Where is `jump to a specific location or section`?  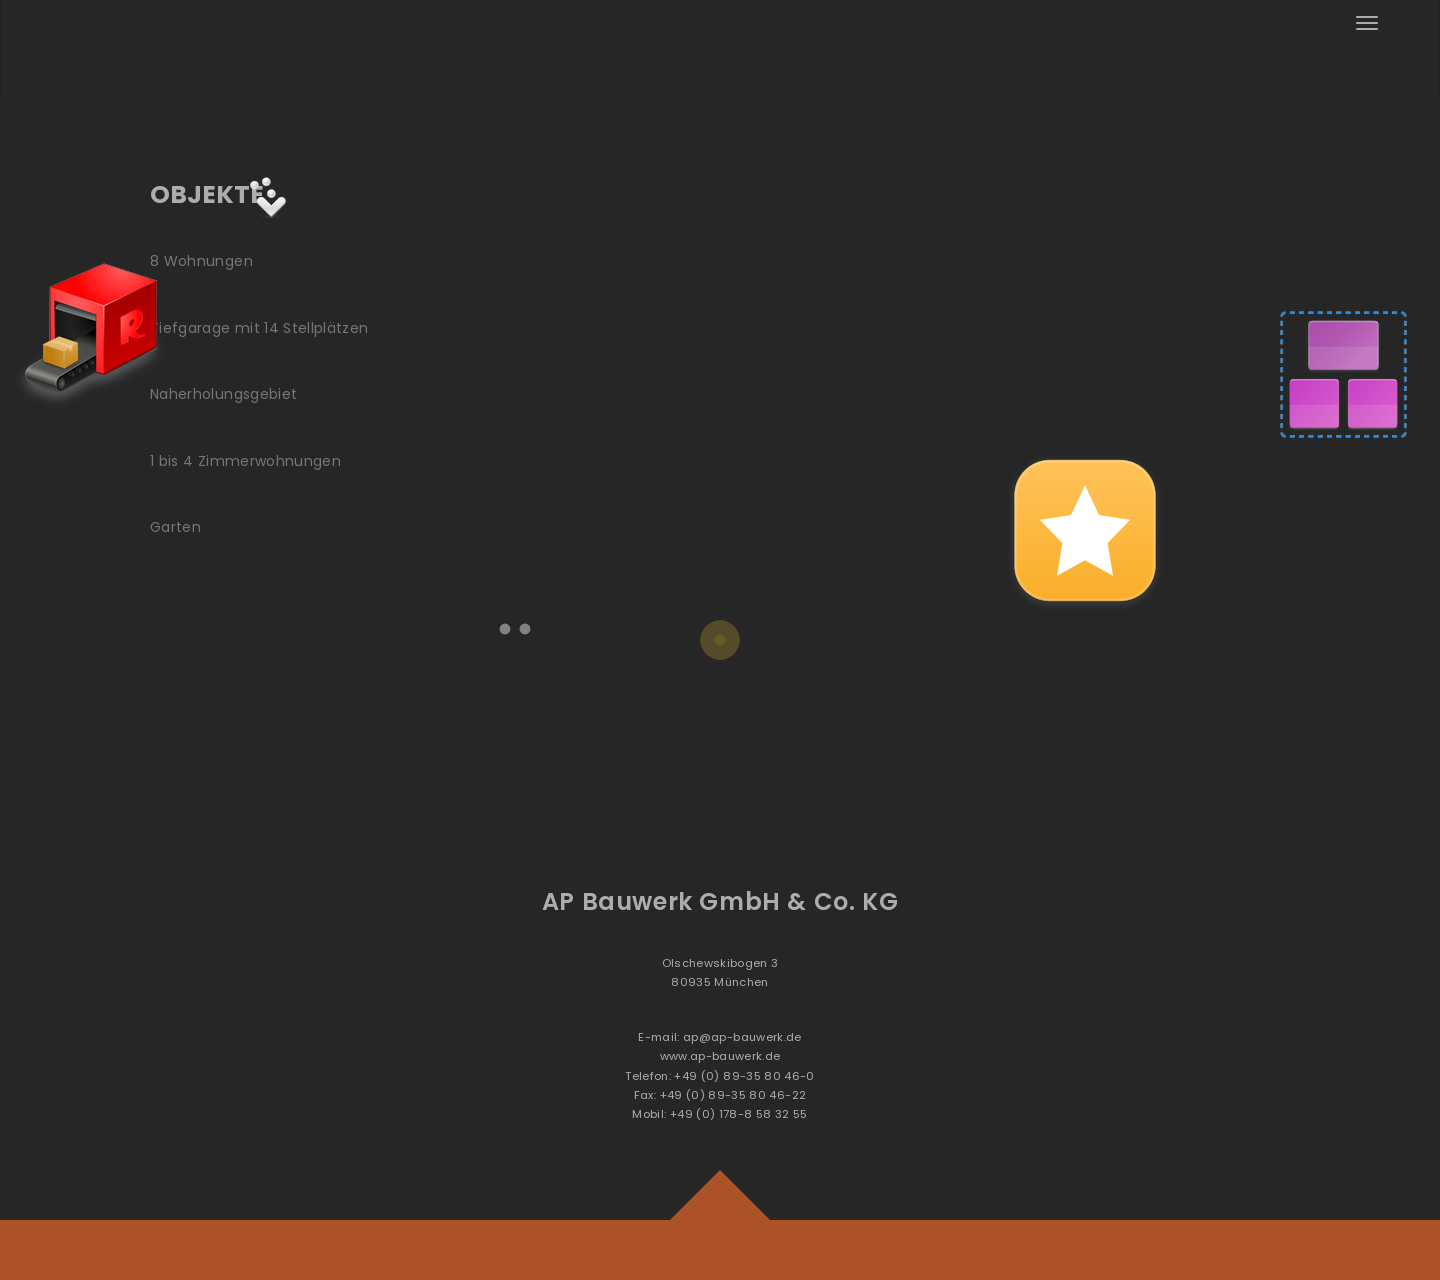 jump to a specific location or section is located at coordinates (268, 197).